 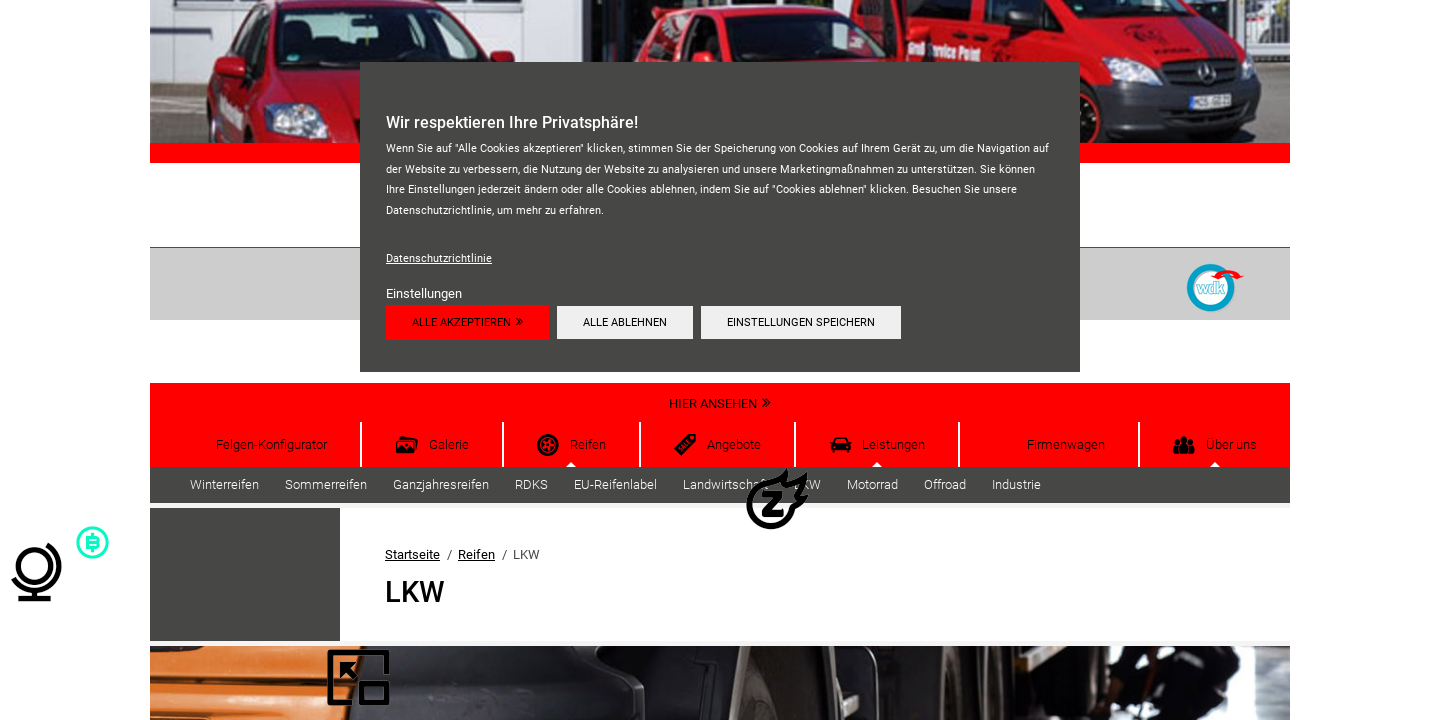 I want to click on link to zcool profile or portfolio, so click(x=777, y=498).